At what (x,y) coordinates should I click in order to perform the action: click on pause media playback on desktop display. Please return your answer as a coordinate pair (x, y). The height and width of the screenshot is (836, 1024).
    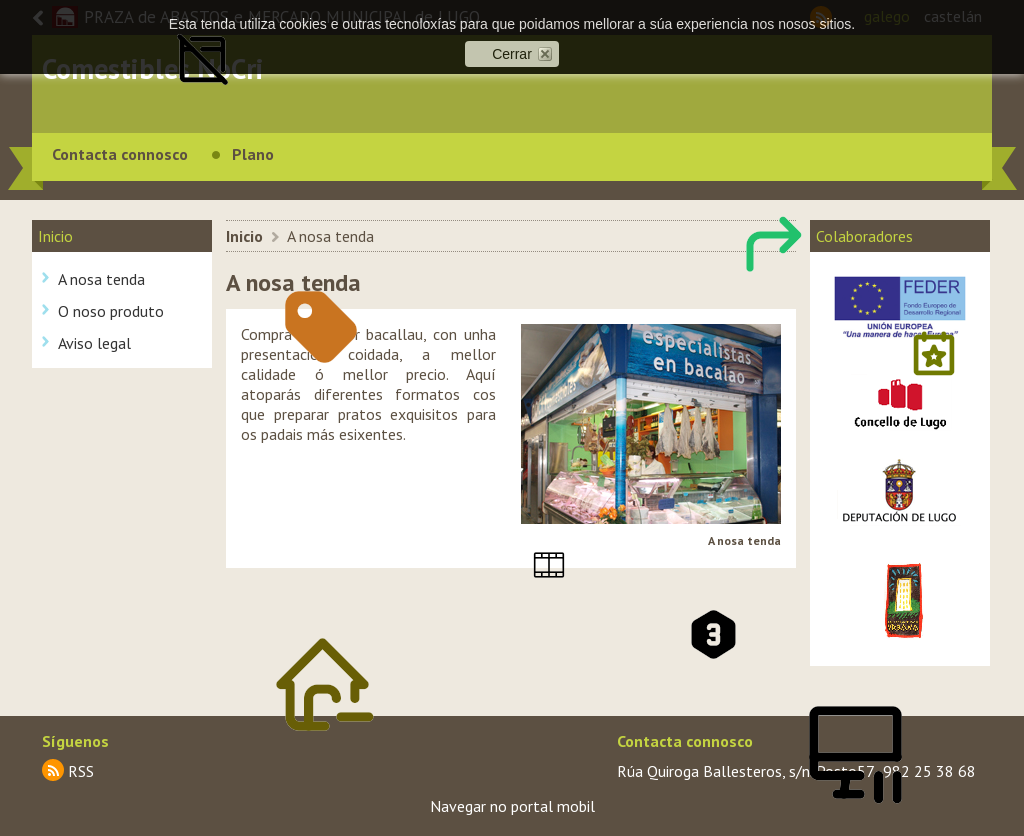
    Looking at the image, I should click on (855, 752).